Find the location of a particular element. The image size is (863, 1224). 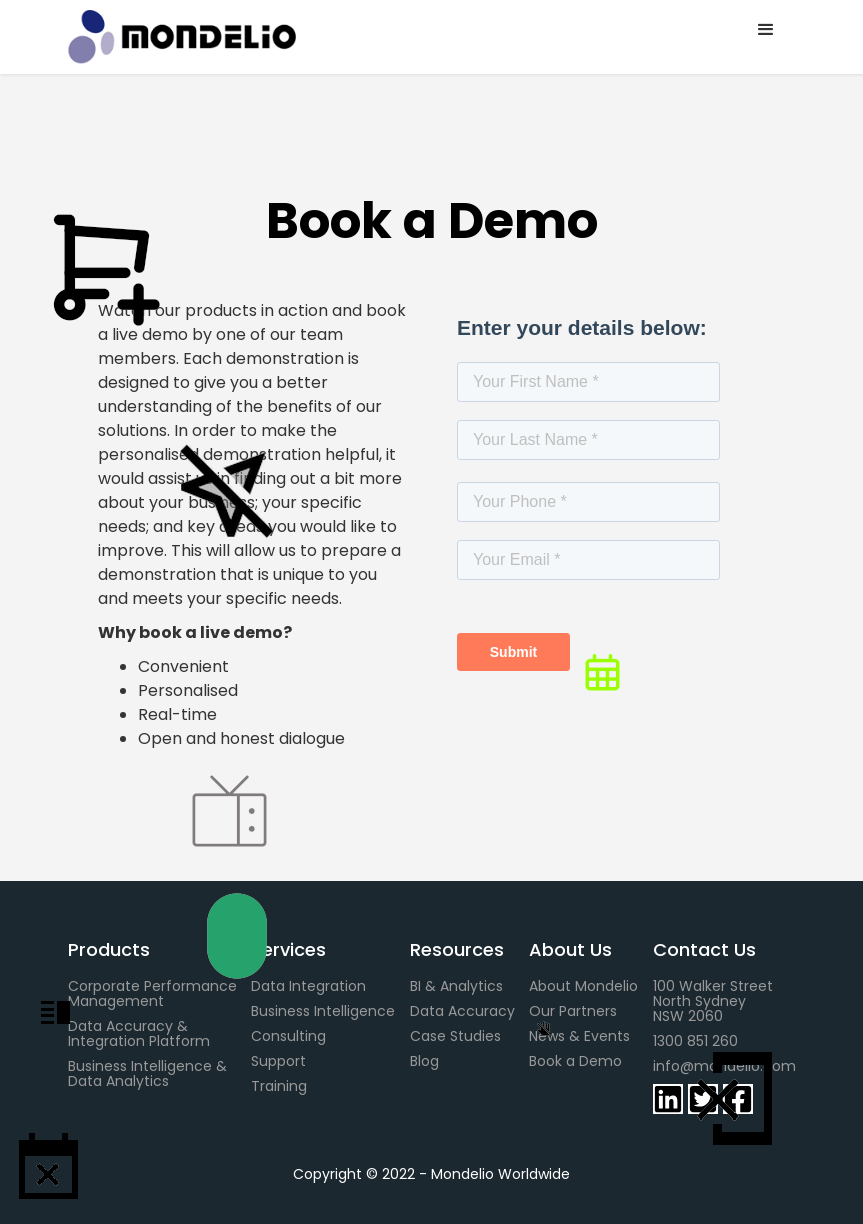

add item to shopping cart is located at coordinates (101, 267).